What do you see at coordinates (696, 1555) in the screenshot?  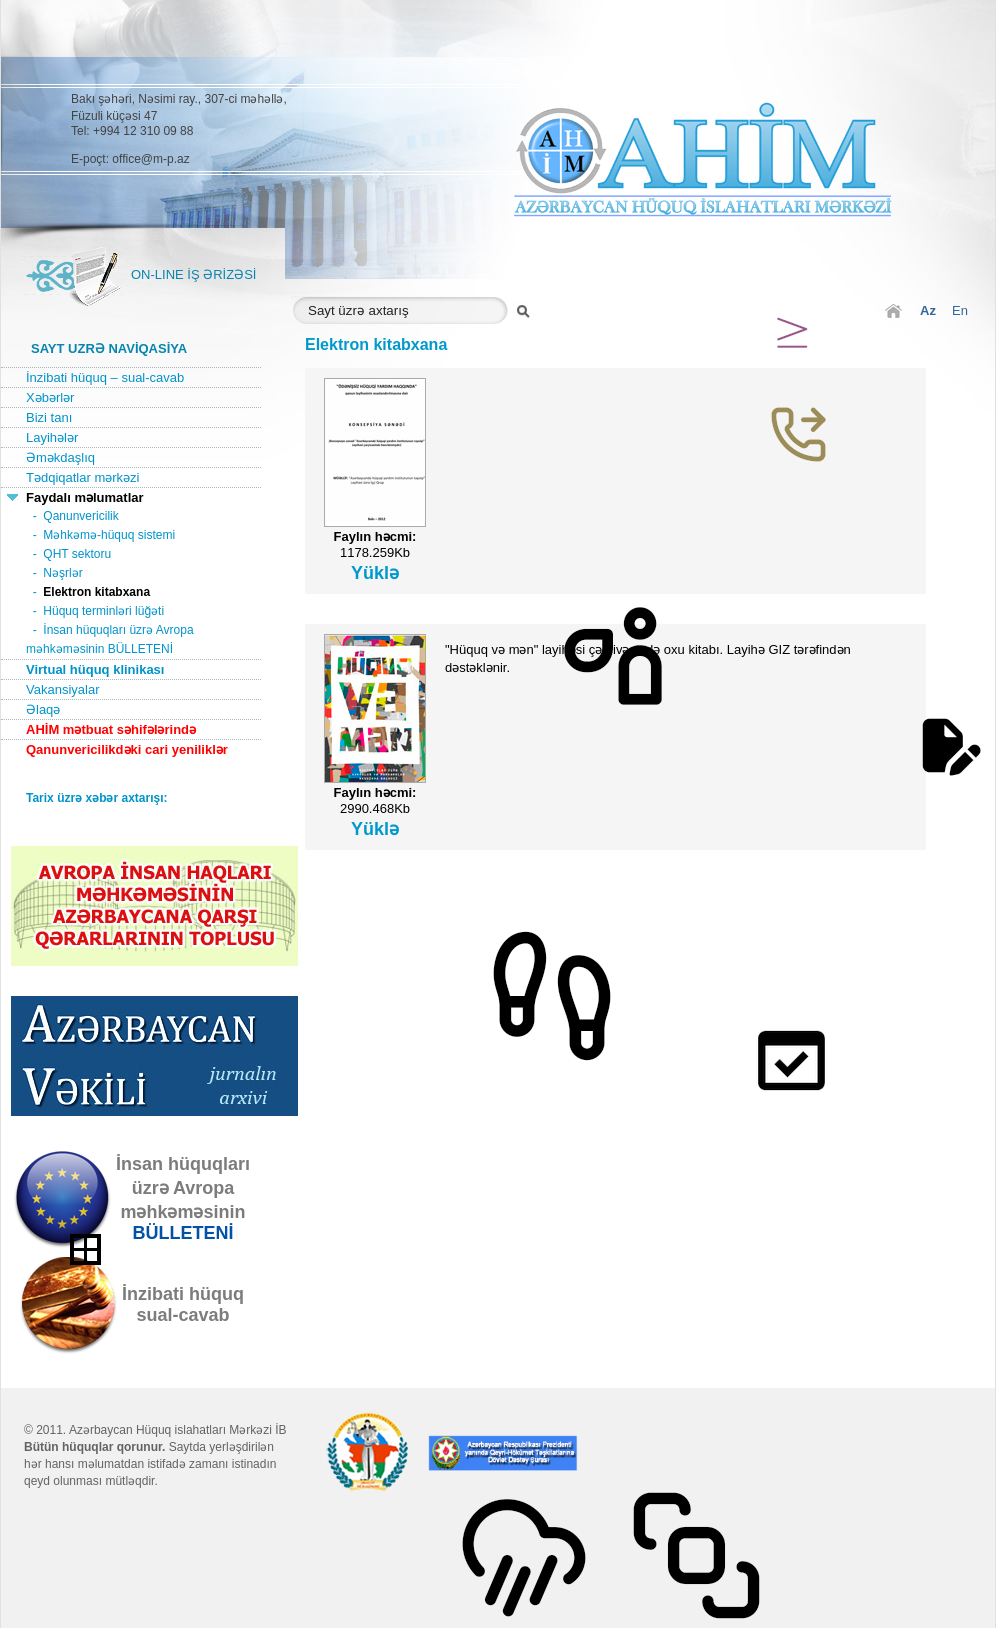 I see `bring selected layer to front` at bounding box center [696, 1555].